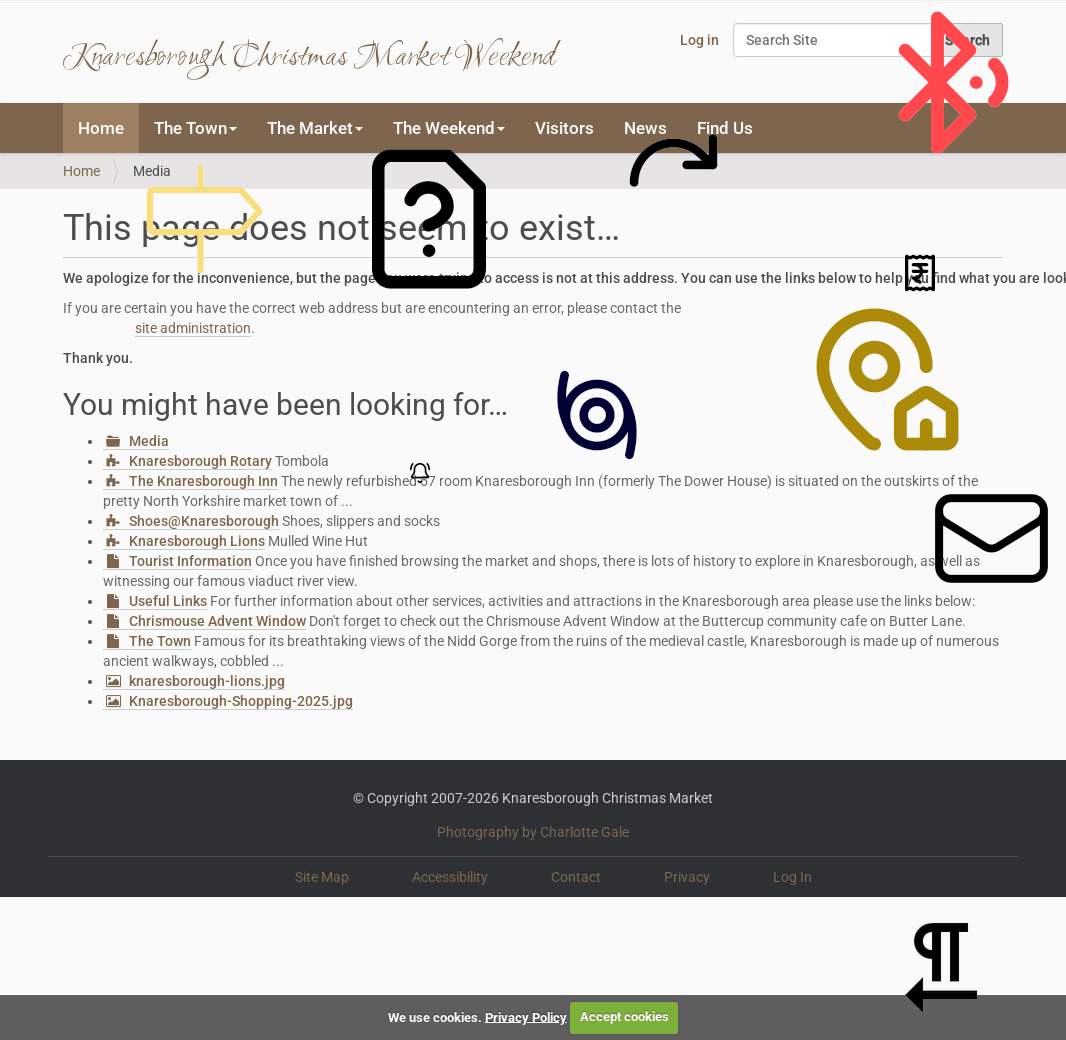 The height and width of the screenshot is (1040, 1066). Describe the element at coordinates (200, 219) in the screenshot. I see `access directions or navigation options` at that location.